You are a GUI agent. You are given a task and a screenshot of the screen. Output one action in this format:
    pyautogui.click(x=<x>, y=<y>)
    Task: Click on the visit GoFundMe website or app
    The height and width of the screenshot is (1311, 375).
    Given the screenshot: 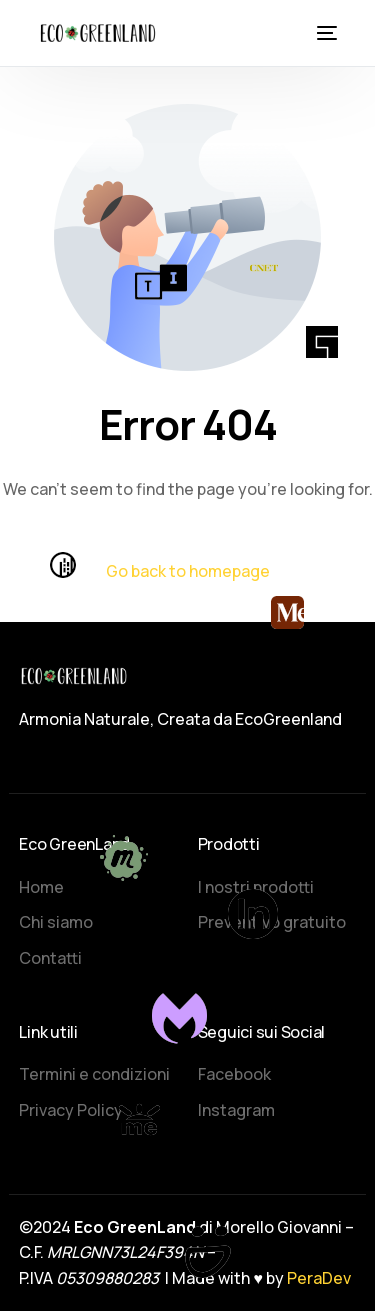 What is the action you would take?
    pyautogui.click(x=139, y=1119)
    